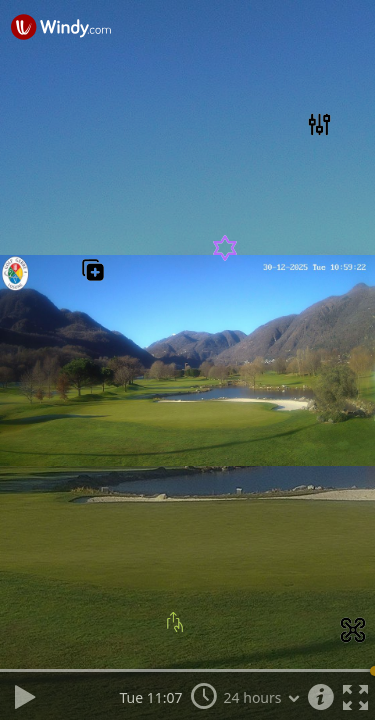  I want to click on copy and add to clipboard, so click(93, 270).